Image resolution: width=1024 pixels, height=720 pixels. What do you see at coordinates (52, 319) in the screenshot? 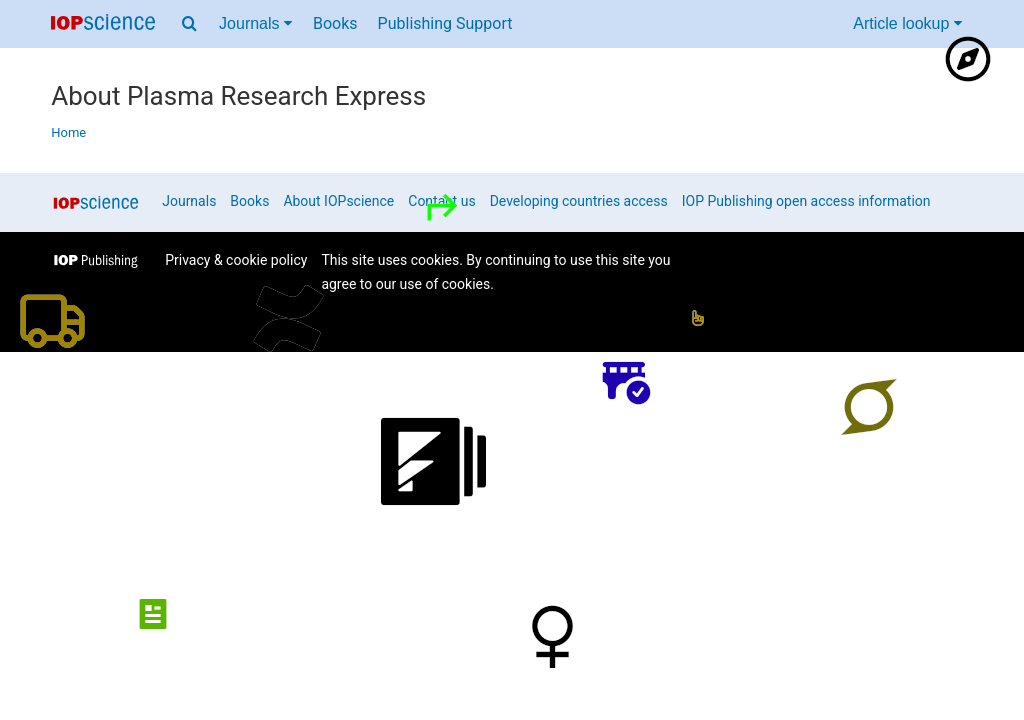
I see `track your delivery or shipment` at bounding box center [52, 319].